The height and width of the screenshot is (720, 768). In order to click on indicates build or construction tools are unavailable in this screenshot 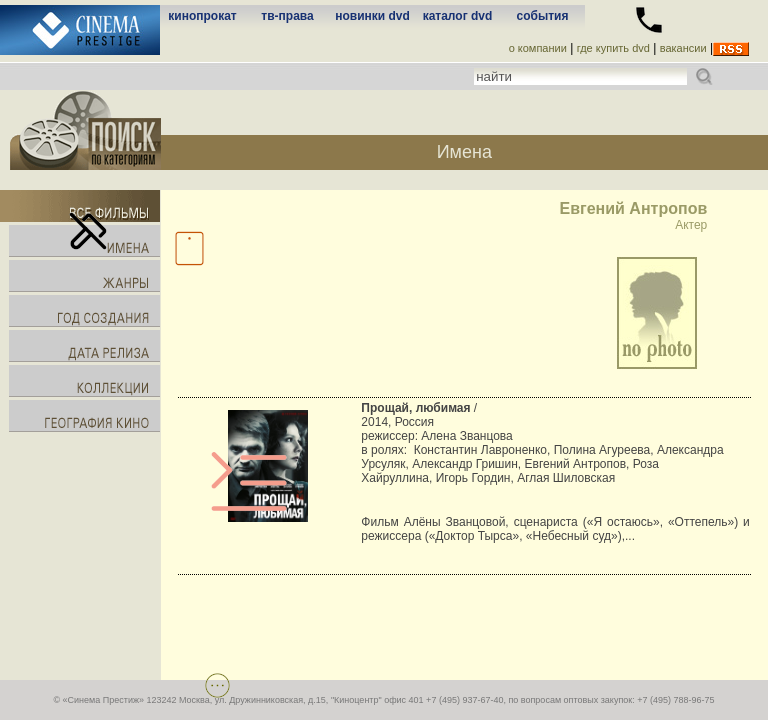, I will do `click(88, 231)`.